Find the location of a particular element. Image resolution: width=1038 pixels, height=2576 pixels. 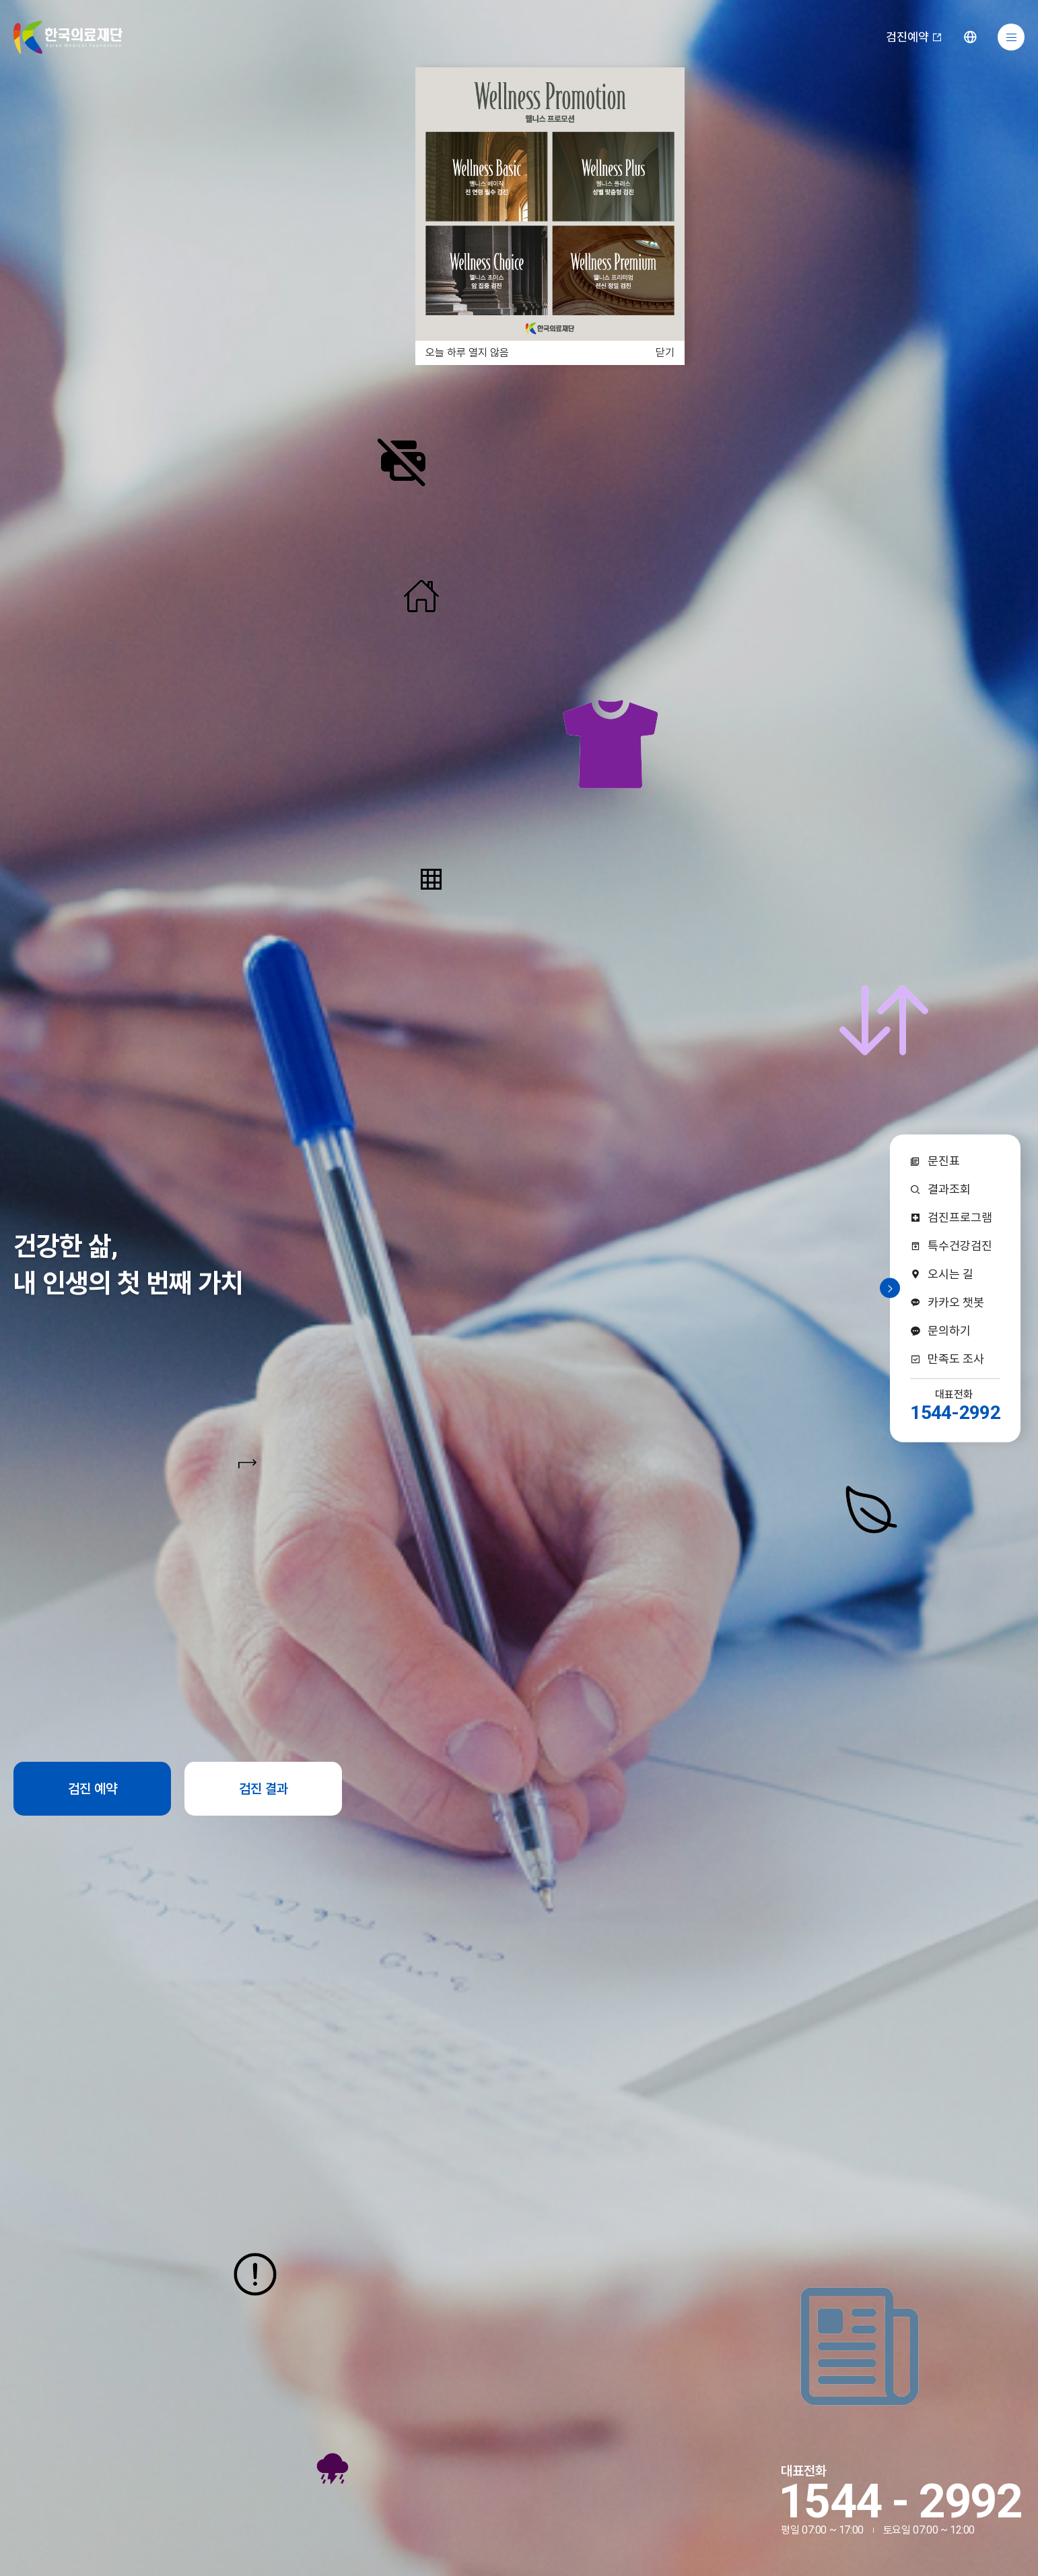

view news or articles is located at coordinates (860, 2346).